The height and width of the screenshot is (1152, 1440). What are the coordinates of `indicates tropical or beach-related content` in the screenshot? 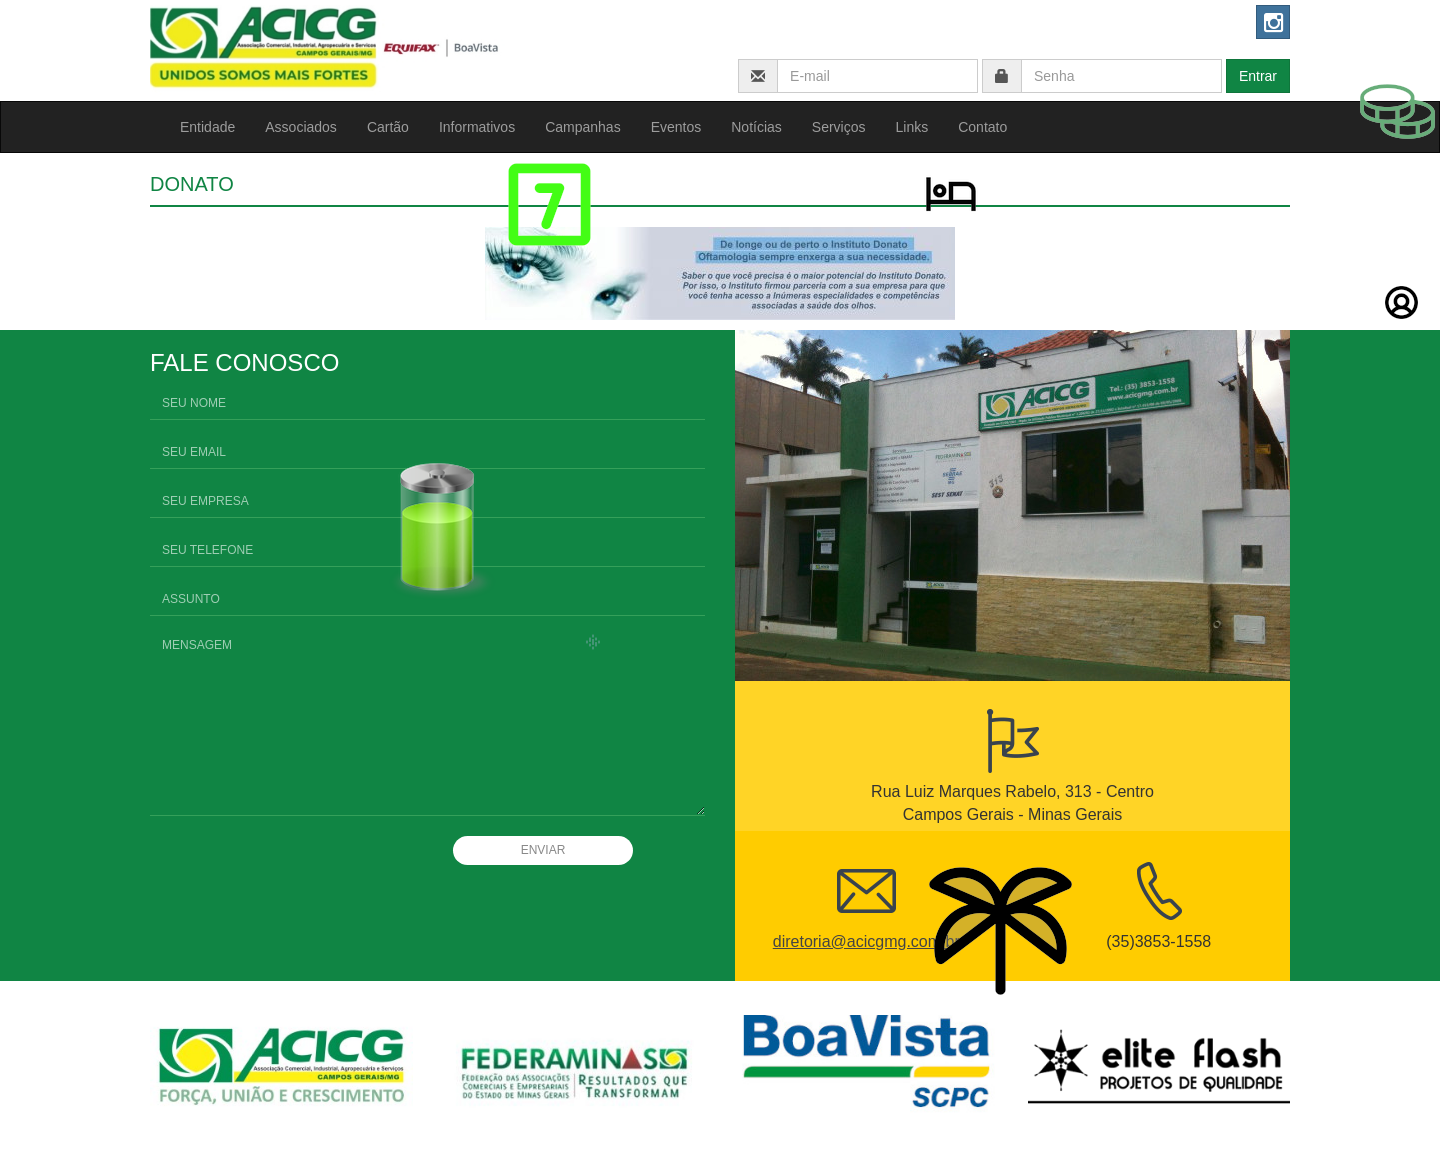 It's located at (1000, 928).